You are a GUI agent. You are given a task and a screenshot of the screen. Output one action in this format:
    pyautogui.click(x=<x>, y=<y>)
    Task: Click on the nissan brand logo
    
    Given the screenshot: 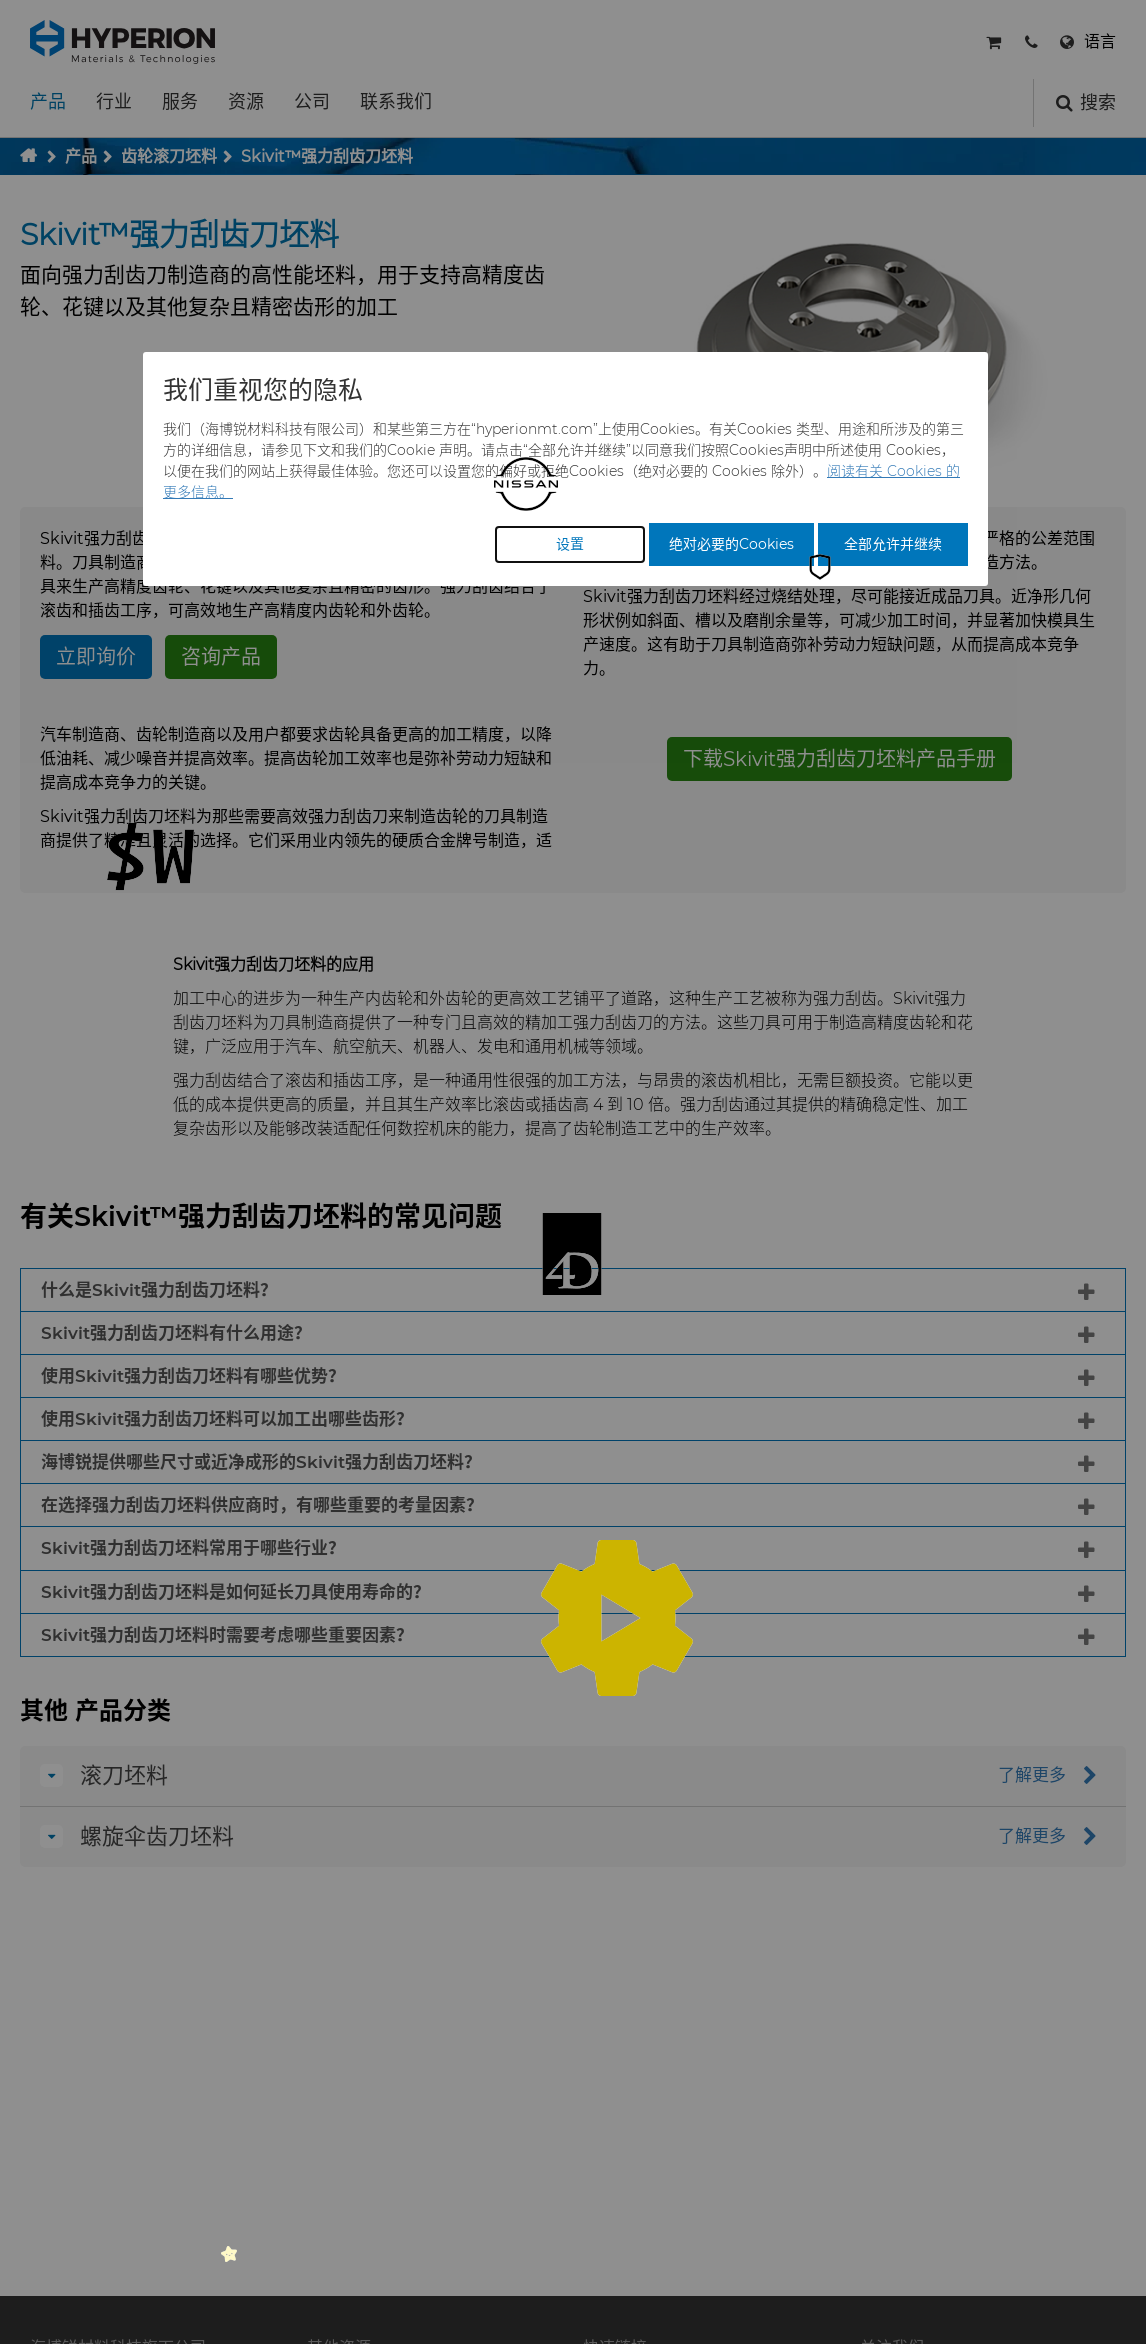 What is the action you would take?
    pyautogui.click(x=526, y=484)
    